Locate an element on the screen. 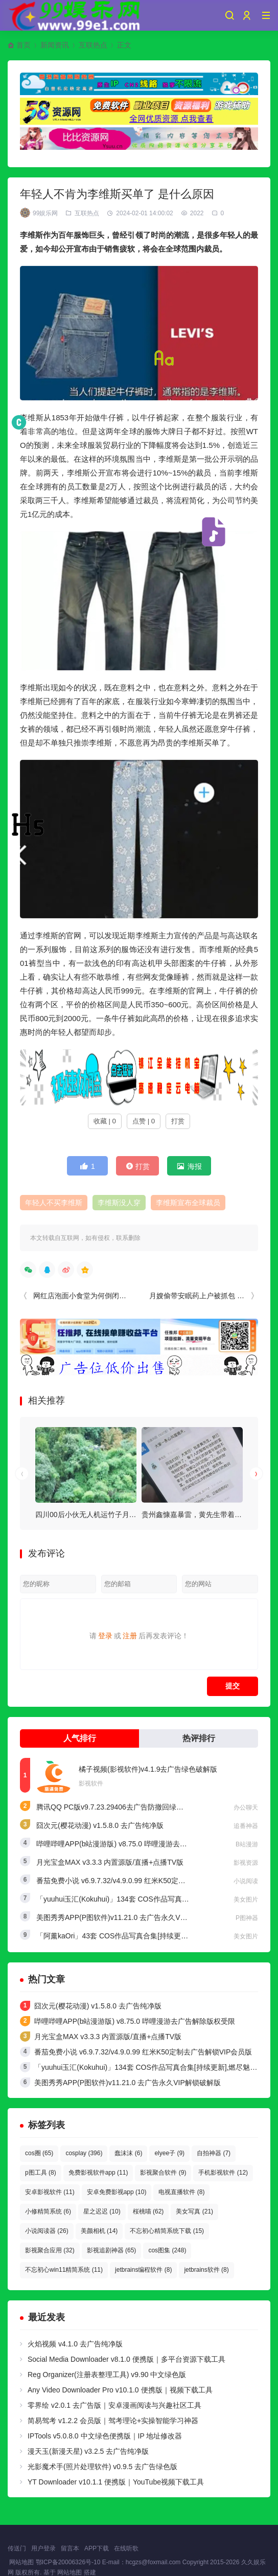 The height and width of the screenshot is (2576, 278). format text as heading level 5 is located at coordinates (28, 824).